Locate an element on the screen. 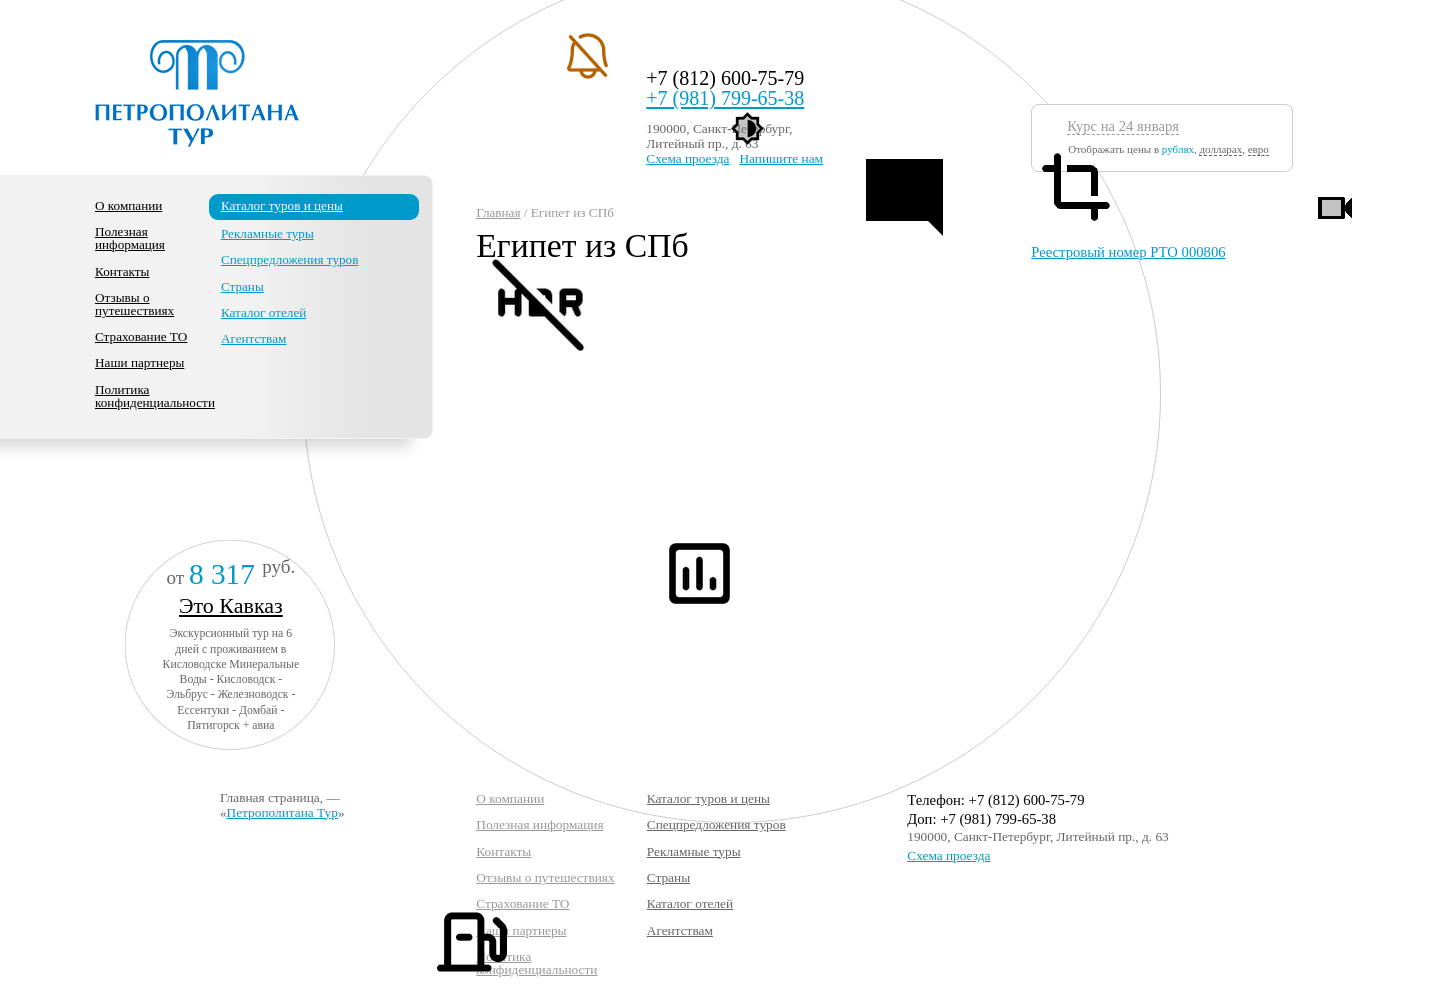  open comments section is located at coordinates (904, 197).